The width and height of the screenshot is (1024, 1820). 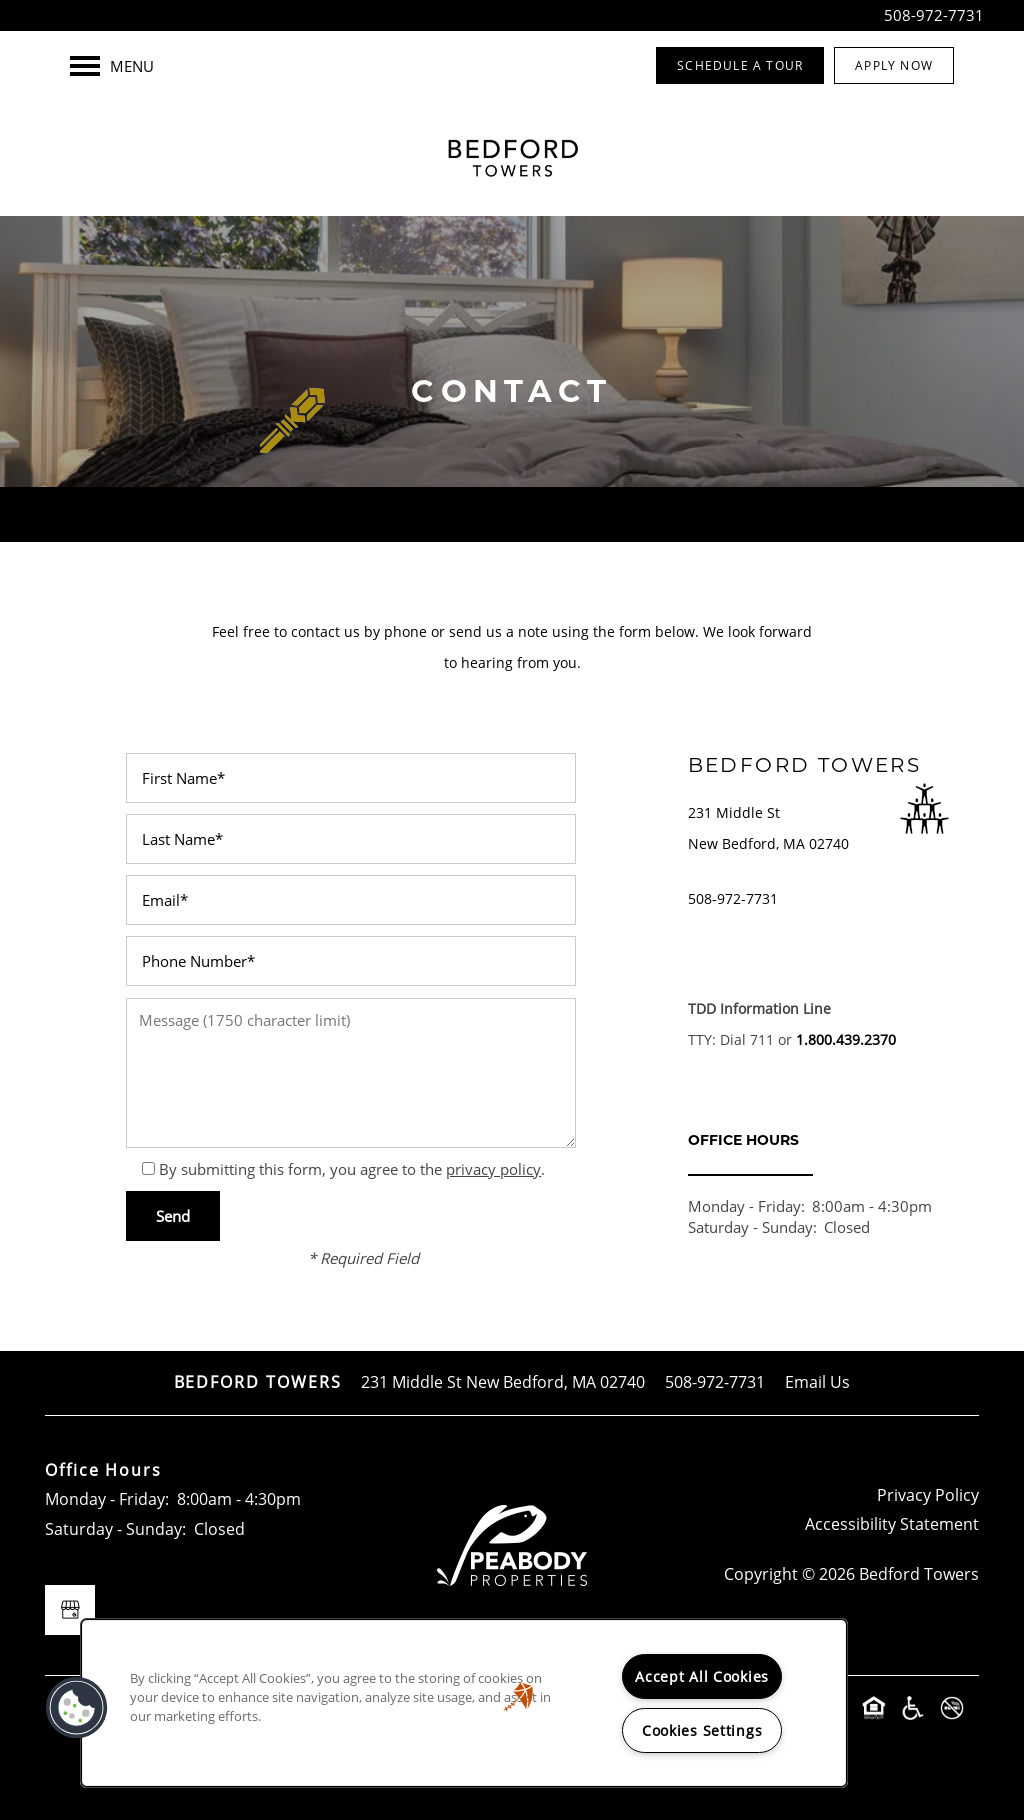 I want to click on view team hierarchy or organization structure, so click(x=924, y=808).